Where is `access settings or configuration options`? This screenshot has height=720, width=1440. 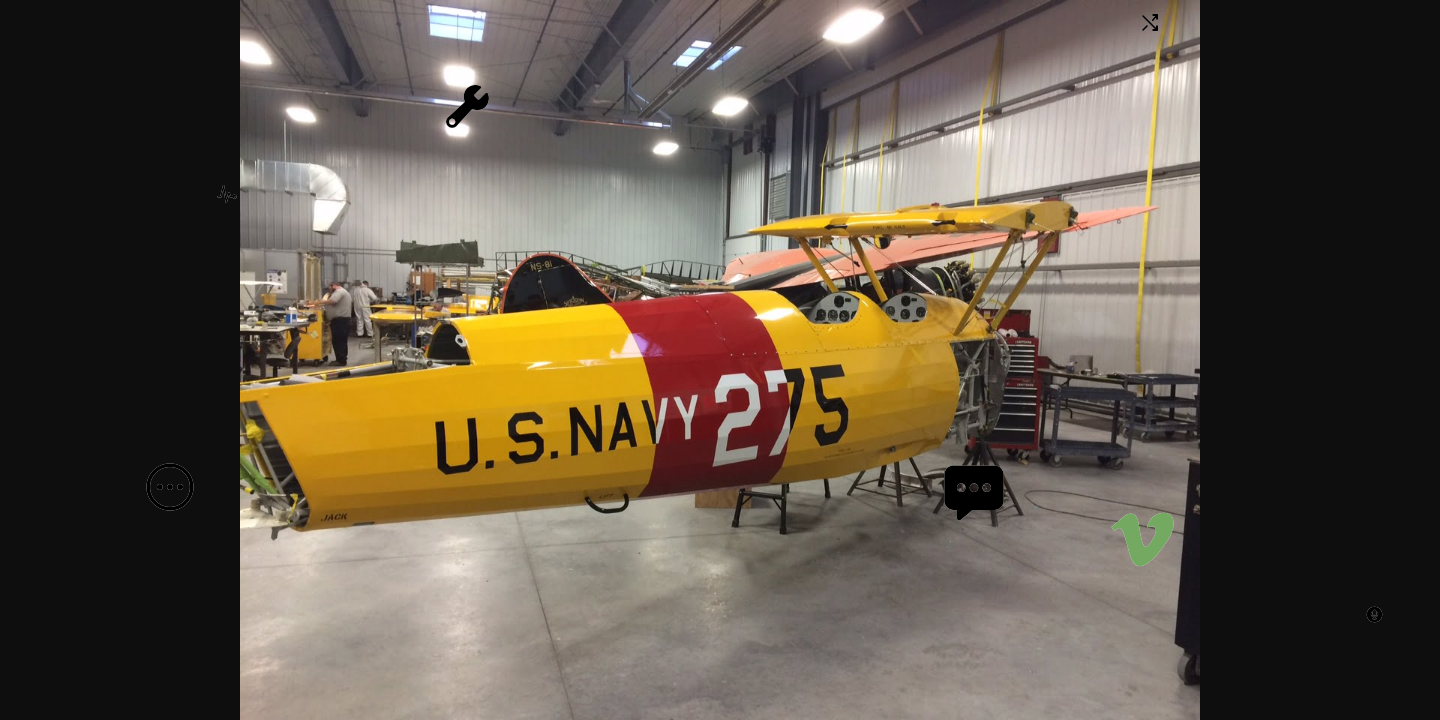 access settings or configuration options is located at coordinates (467, 106).